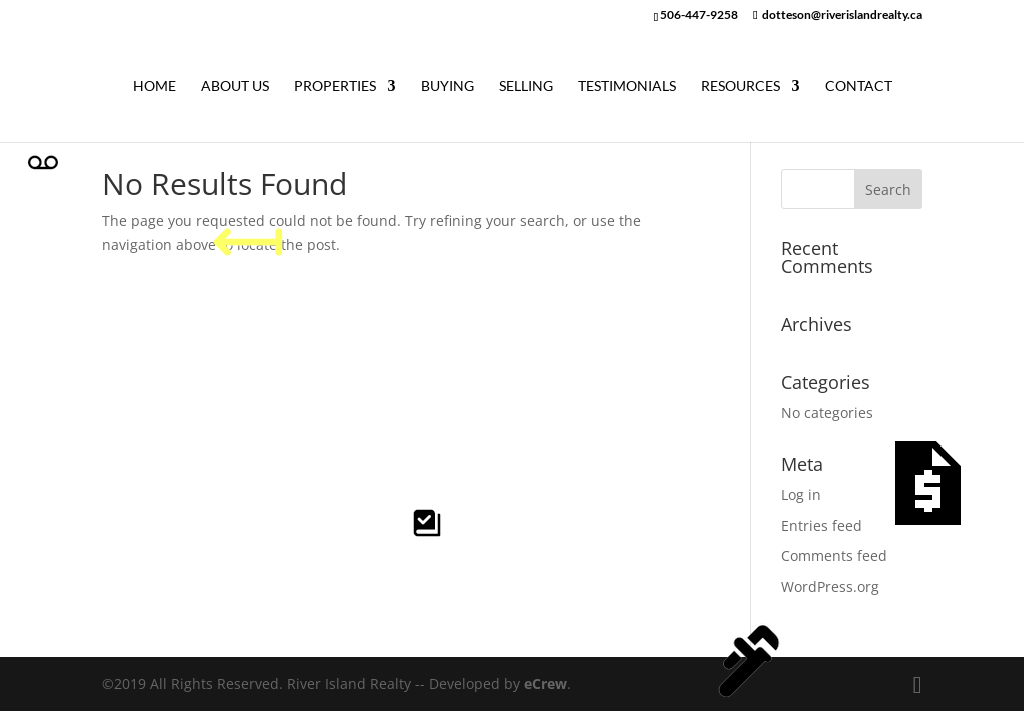 This screenshot has height=720, width=1024. What do you see at coordinates (248, 242) in the screenshot?
I see `navigate back to previous screen` at bounding box center [248, 242].